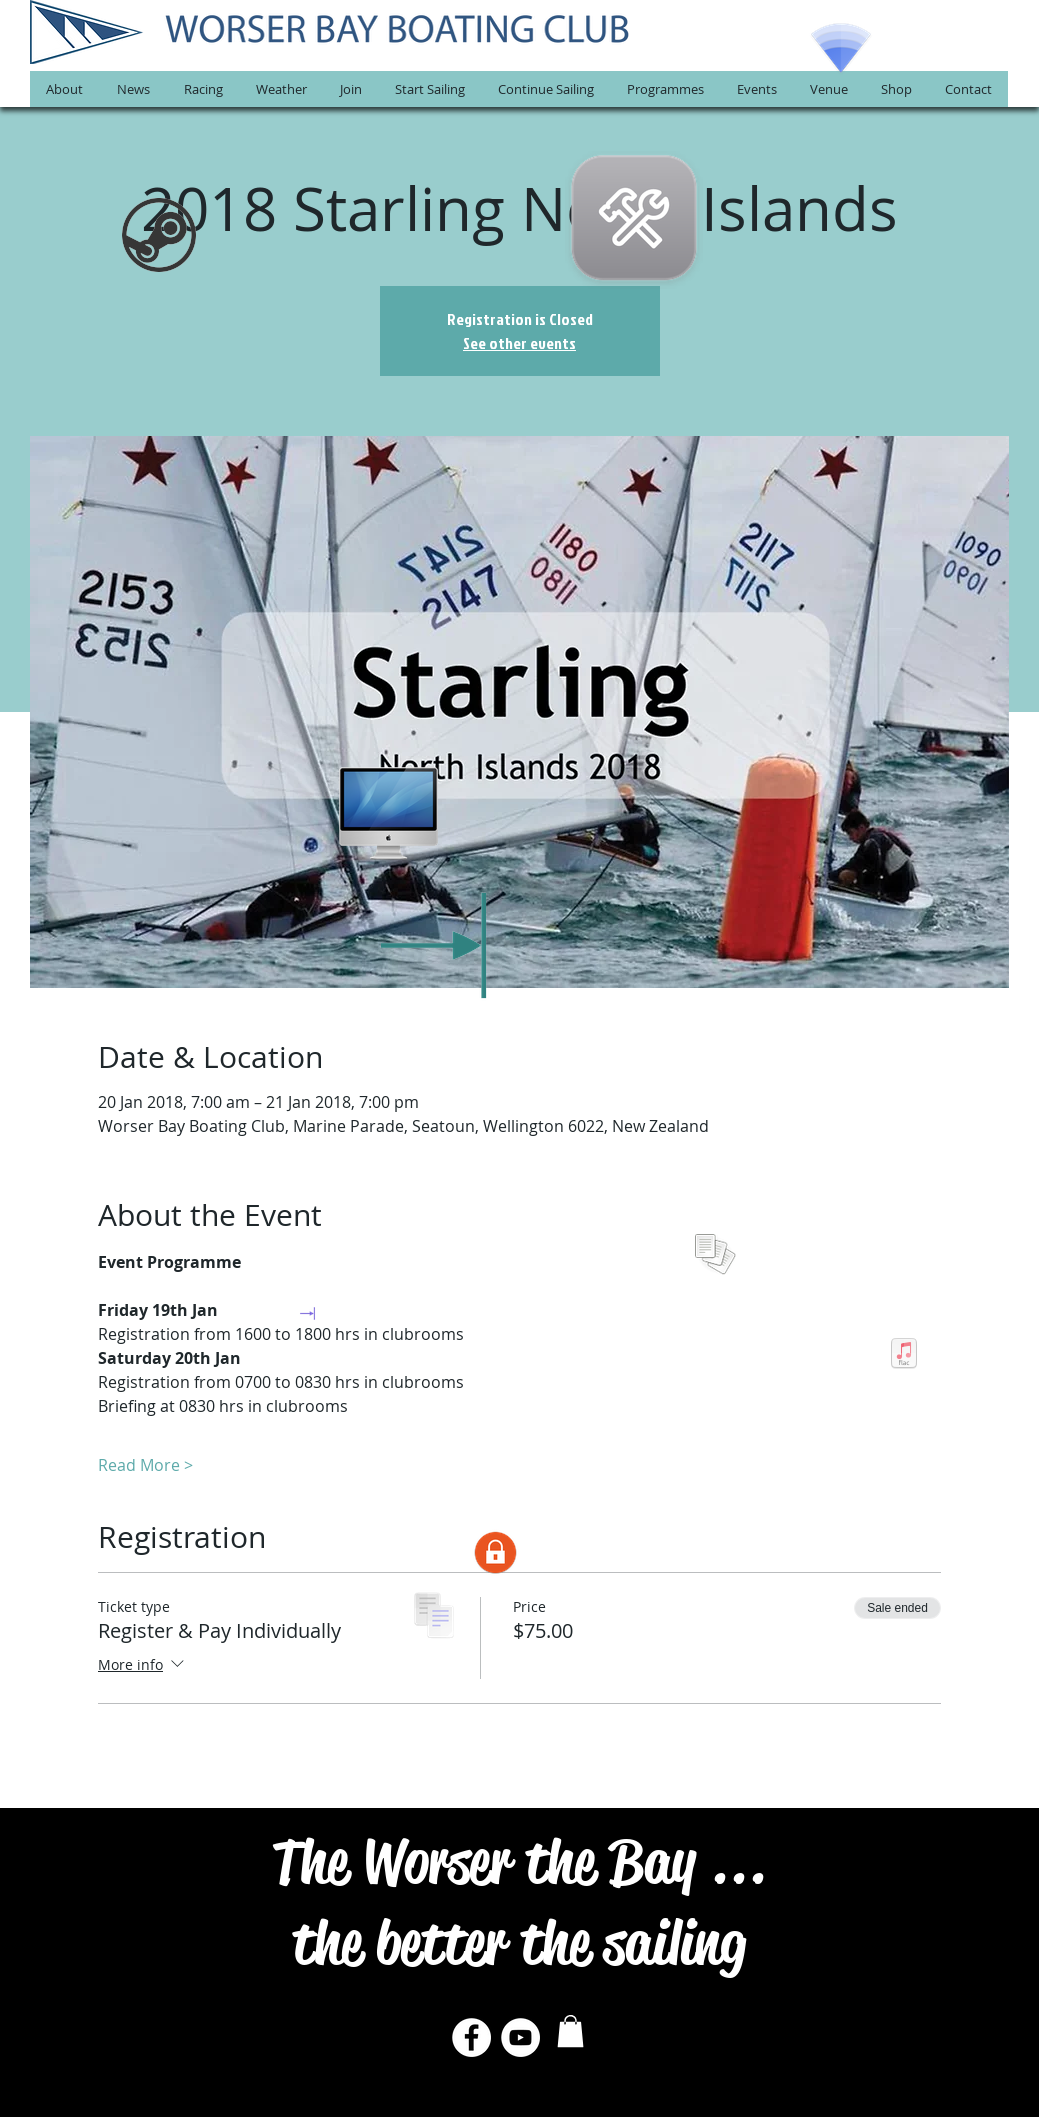  Describe the element at coordinates (433, 945) in the screenshot. I see `go to the last item or page` at that location.